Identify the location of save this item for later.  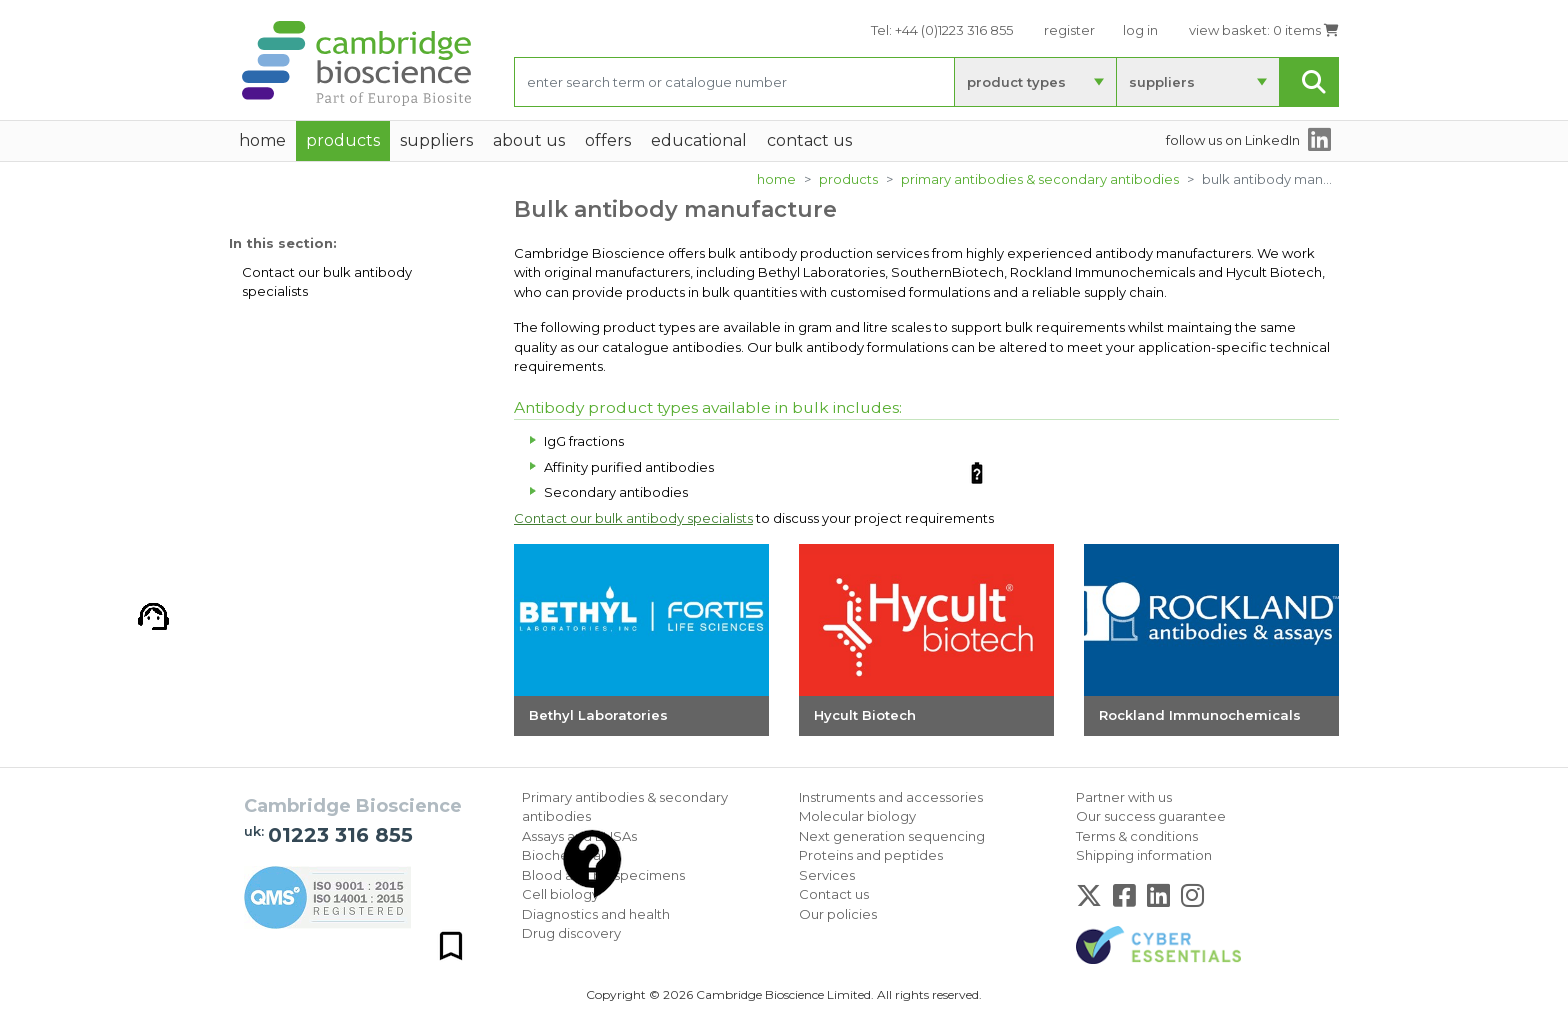
(451, 946).